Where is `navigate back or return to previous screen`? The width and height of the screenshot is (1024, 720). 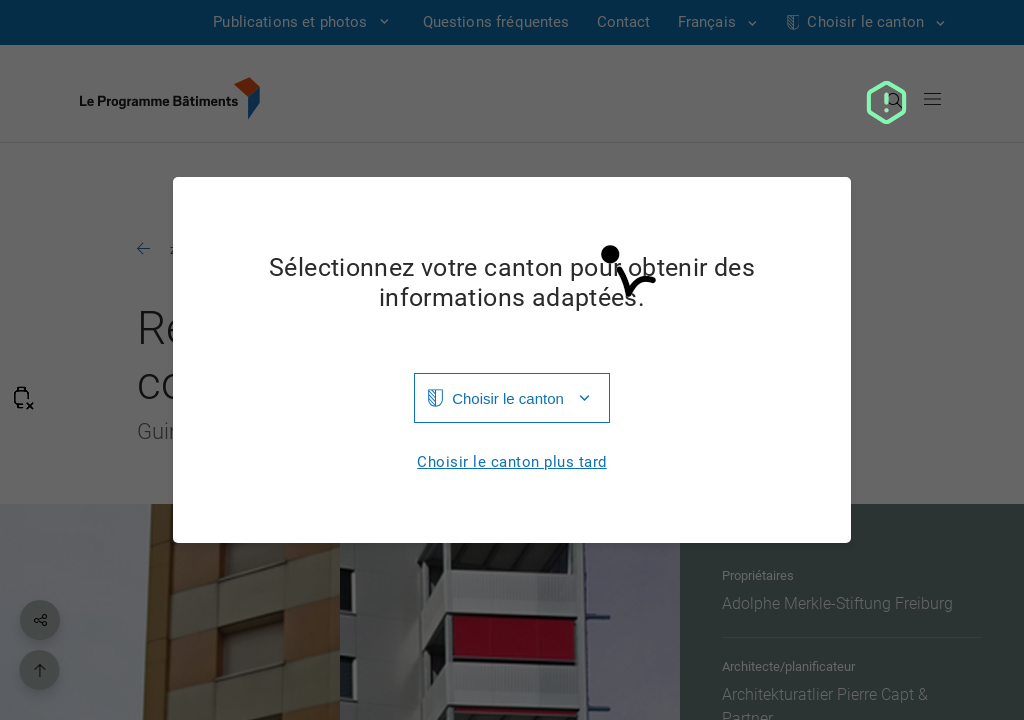 navigate back or return to previous screen is located at coordinates (628, 269).